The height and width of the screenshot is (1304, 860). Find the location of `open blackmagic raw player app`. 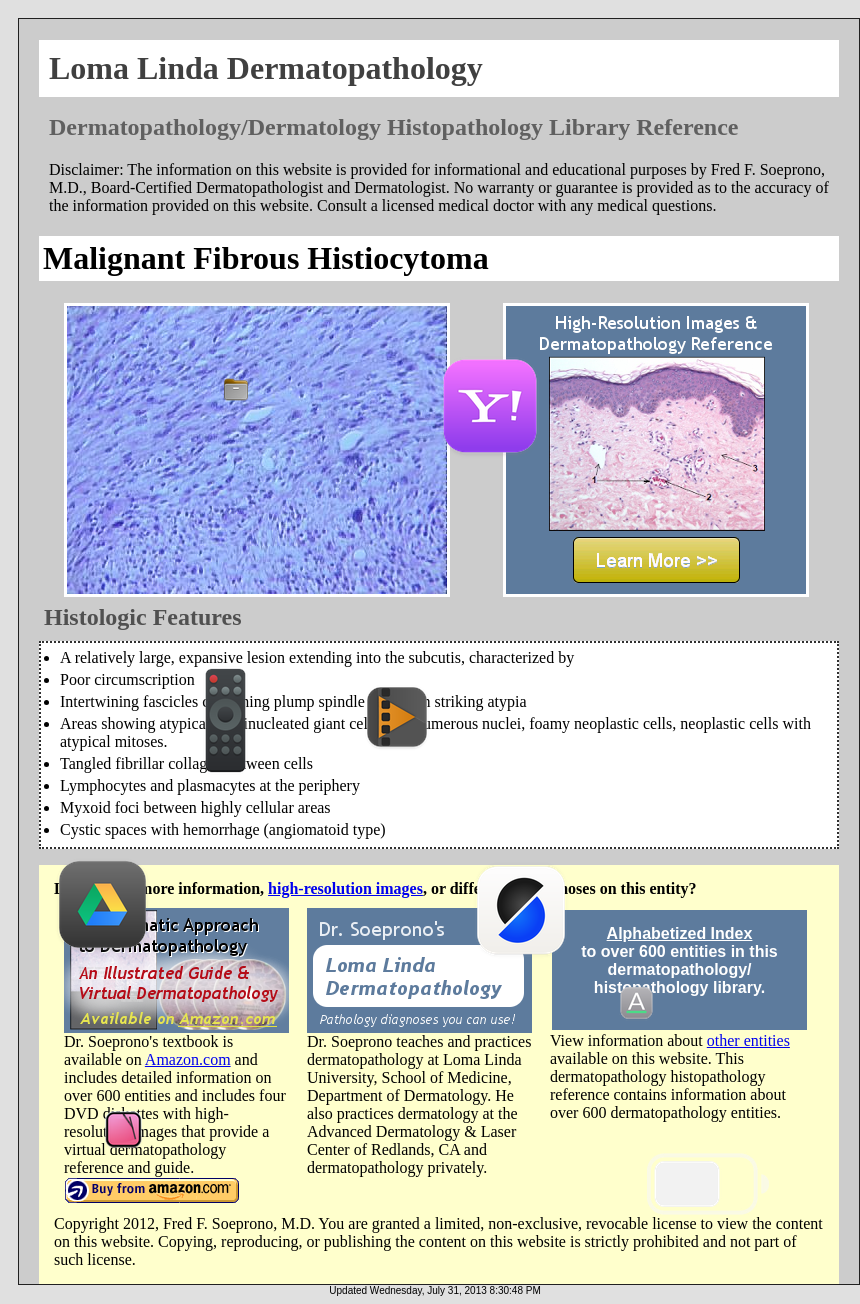

open blackmagic raw player app is located at coordinates (397, 717).